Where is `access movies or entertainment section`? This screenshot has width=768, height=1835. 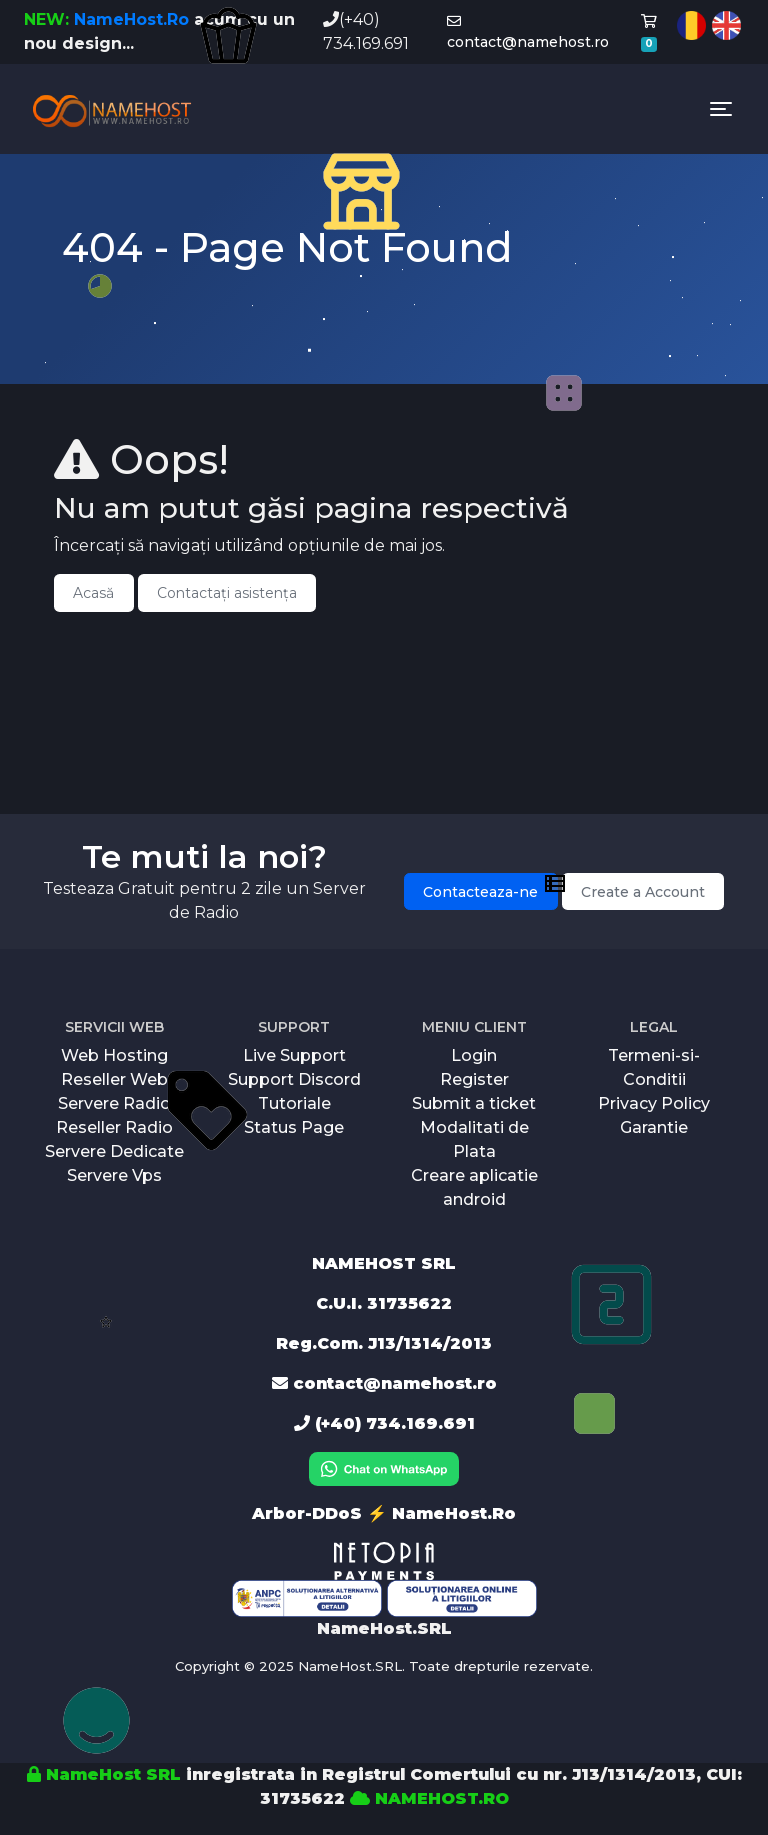
access movies or entertainment section is located at coordinates (228, 37).